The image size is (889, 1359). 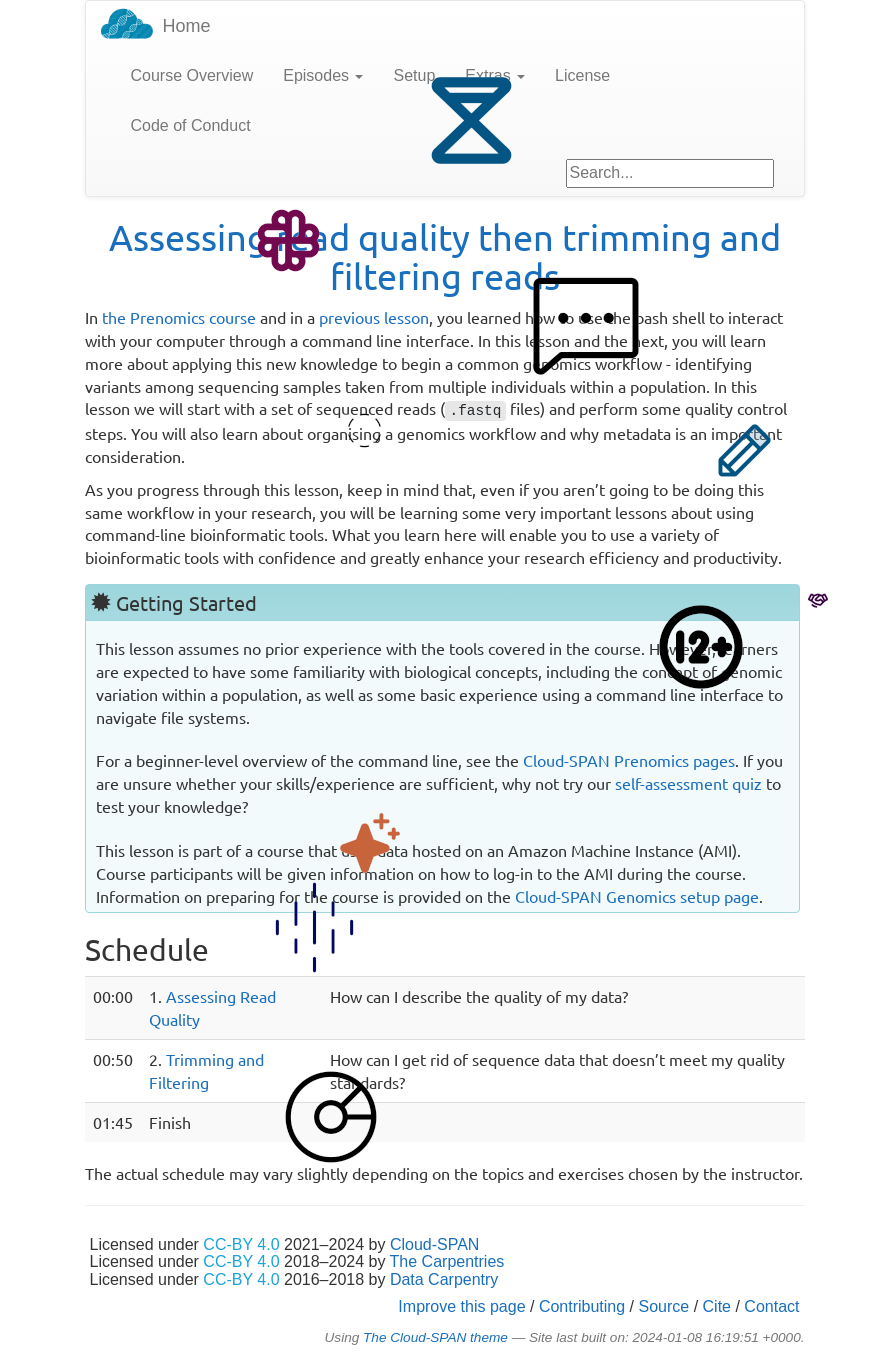 What do you see at coordinates (288, 240) in the screenshot?
I see `open Slack messaging app` at bounding box center [288, 240].